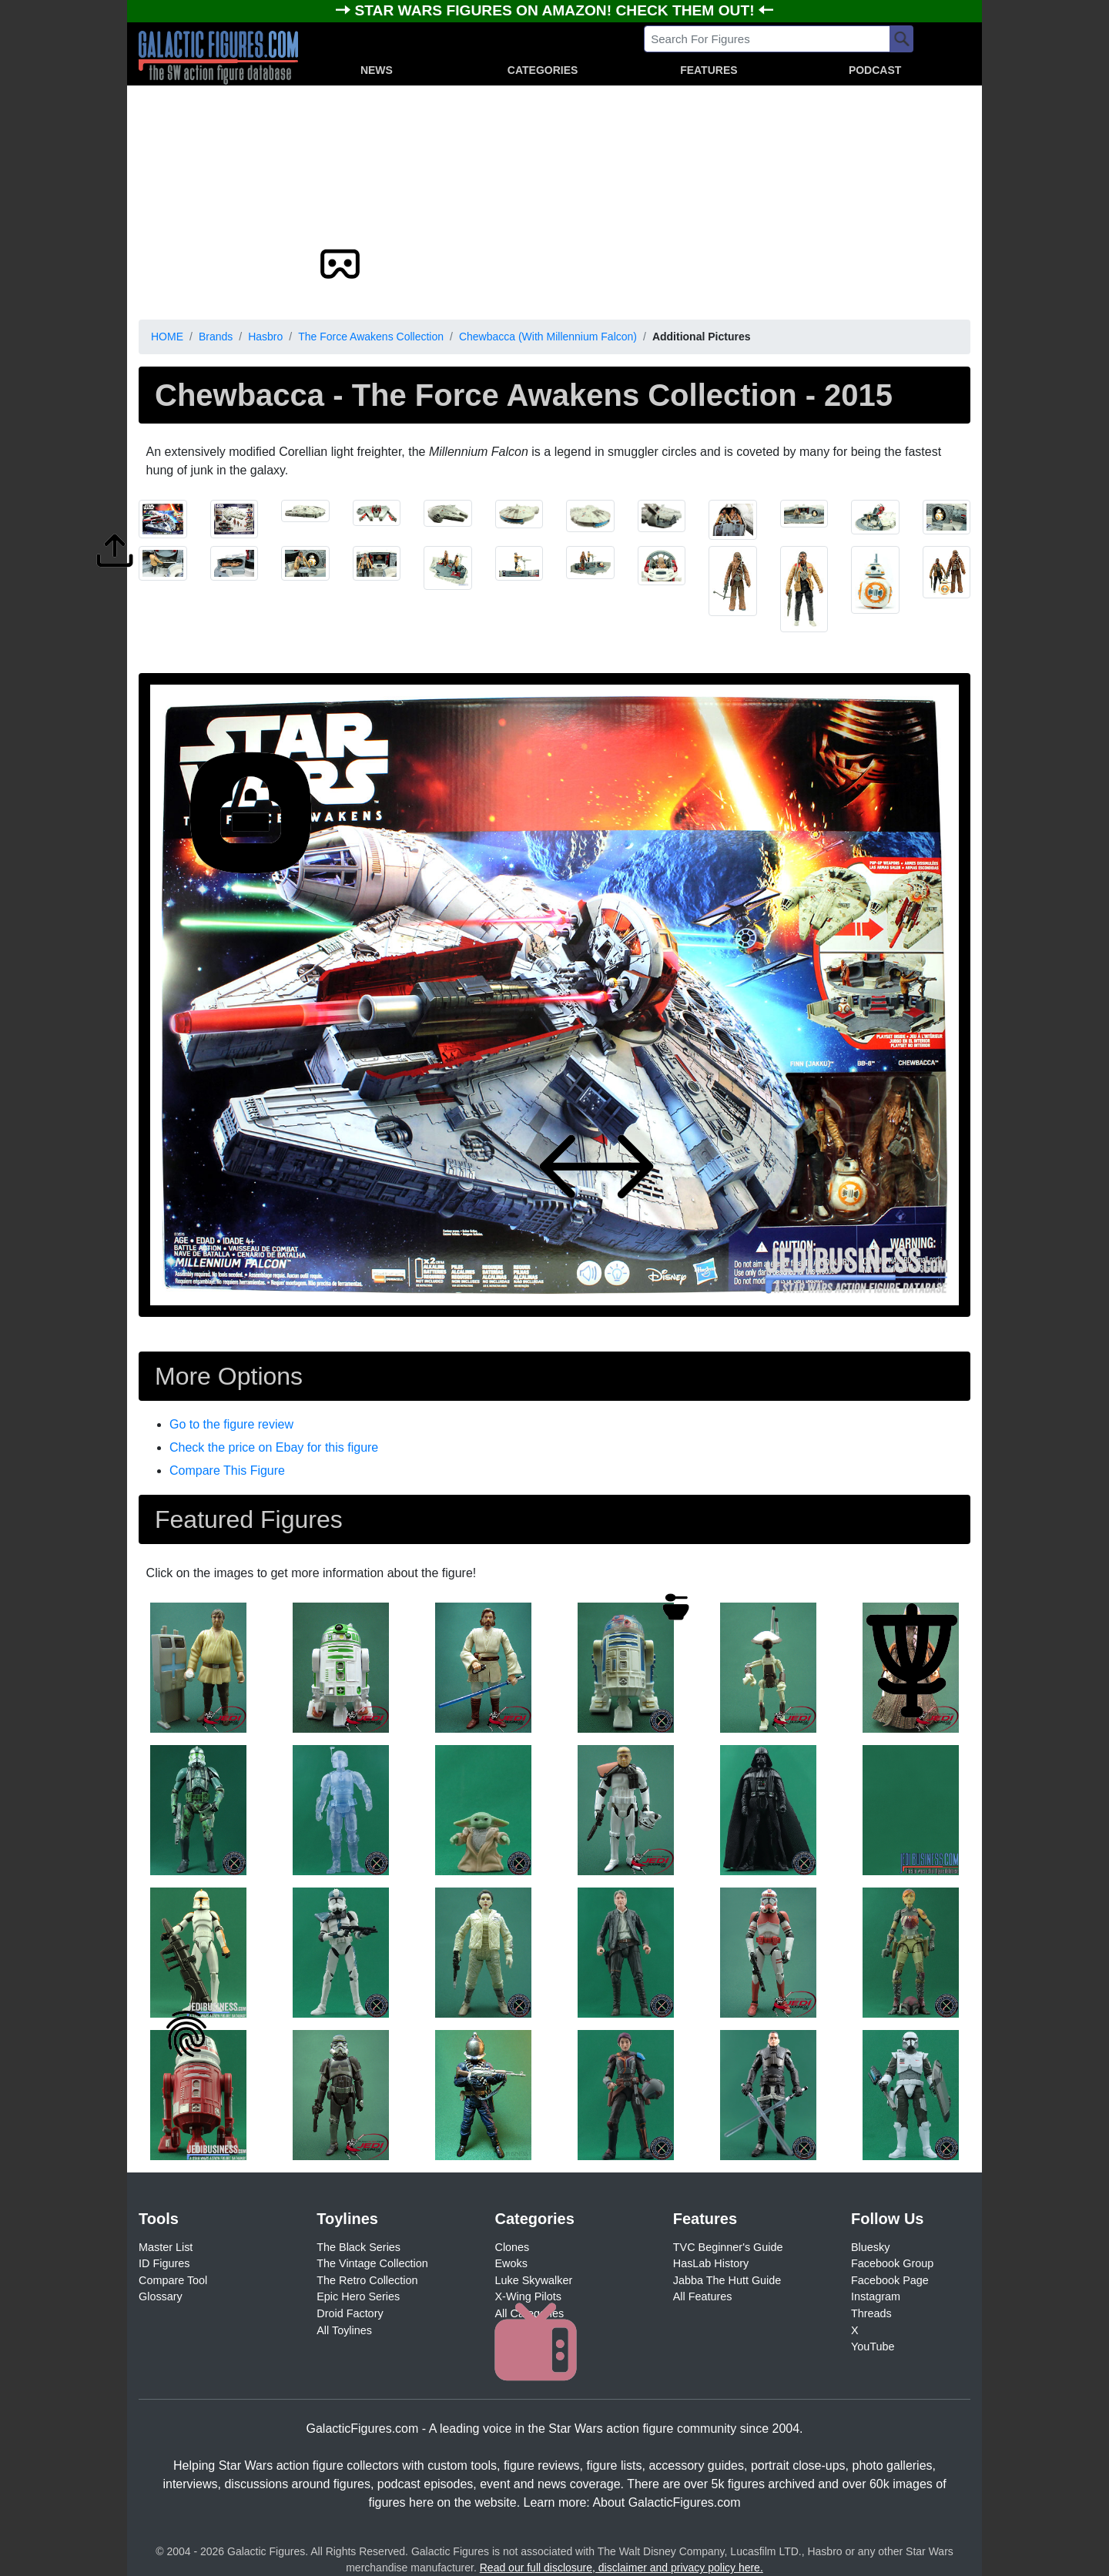 The width and height of the screenshot is (1109, 2576). Describe the element at coordinates (535, 2343) in the screenshot. I see `access classic TV or broadcast content` at that location.